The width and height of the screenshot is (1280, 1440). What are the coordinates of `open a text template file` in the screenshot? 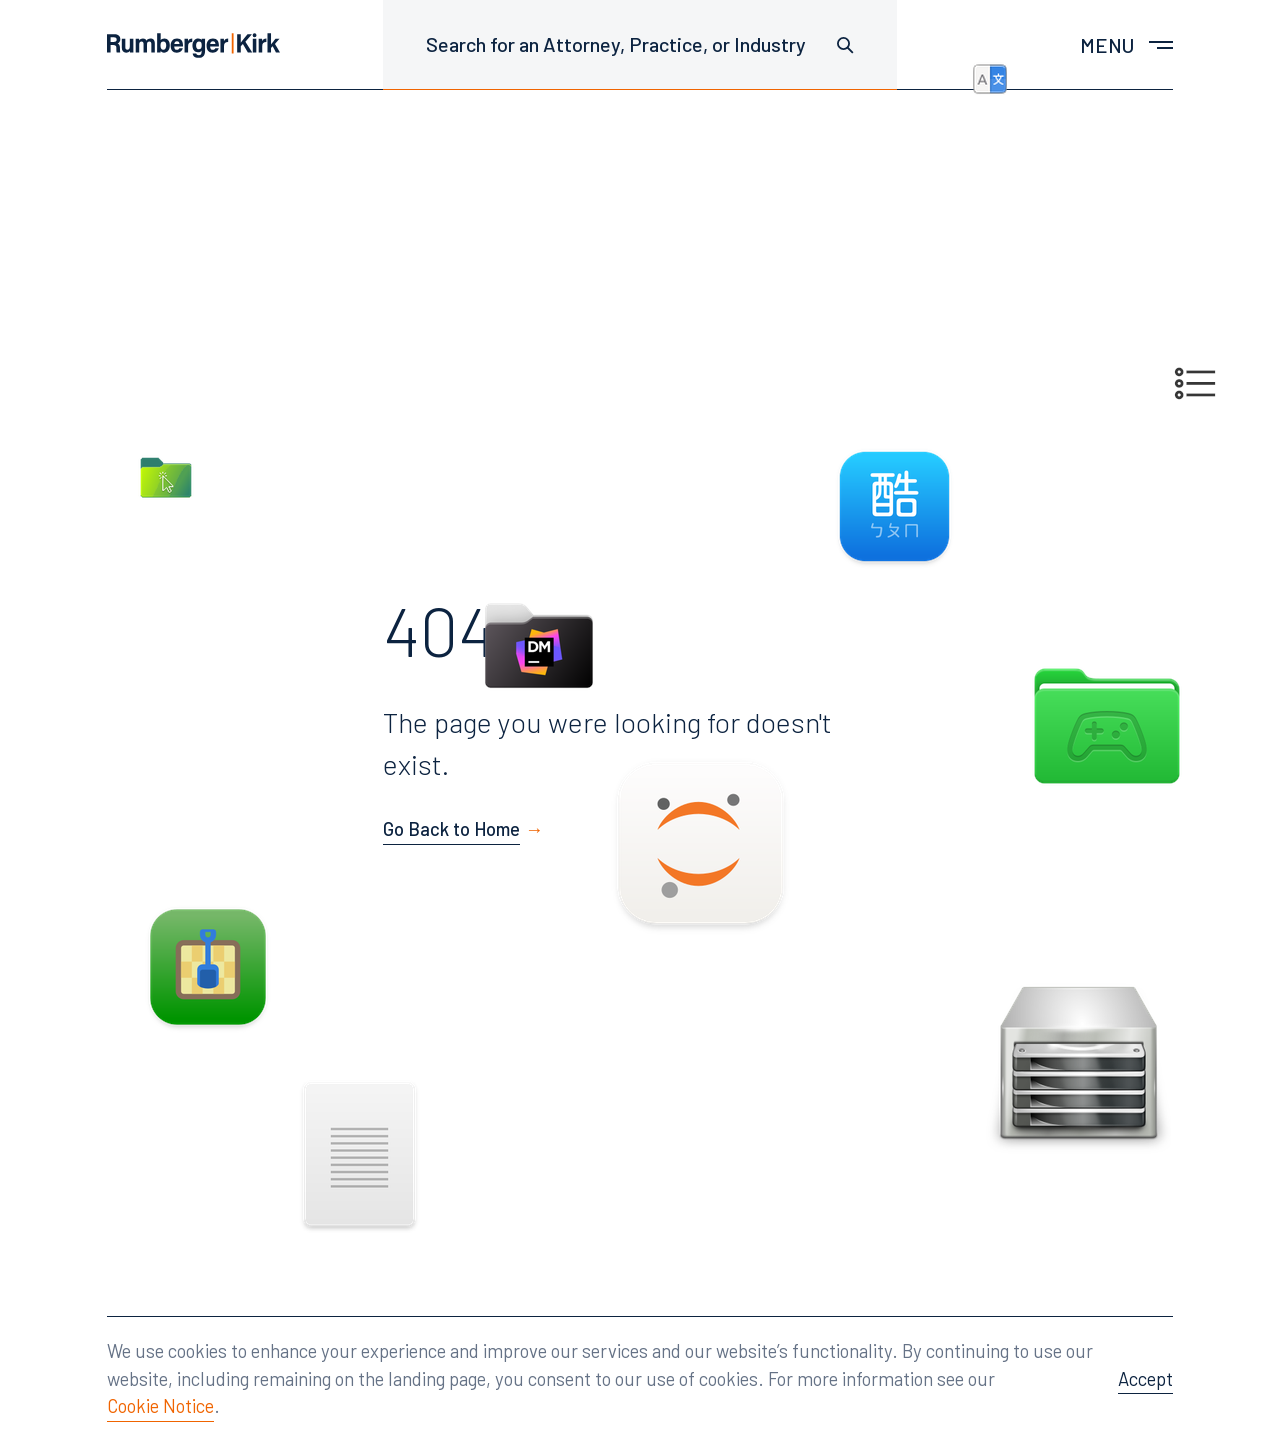 It's located at (359, 1156).